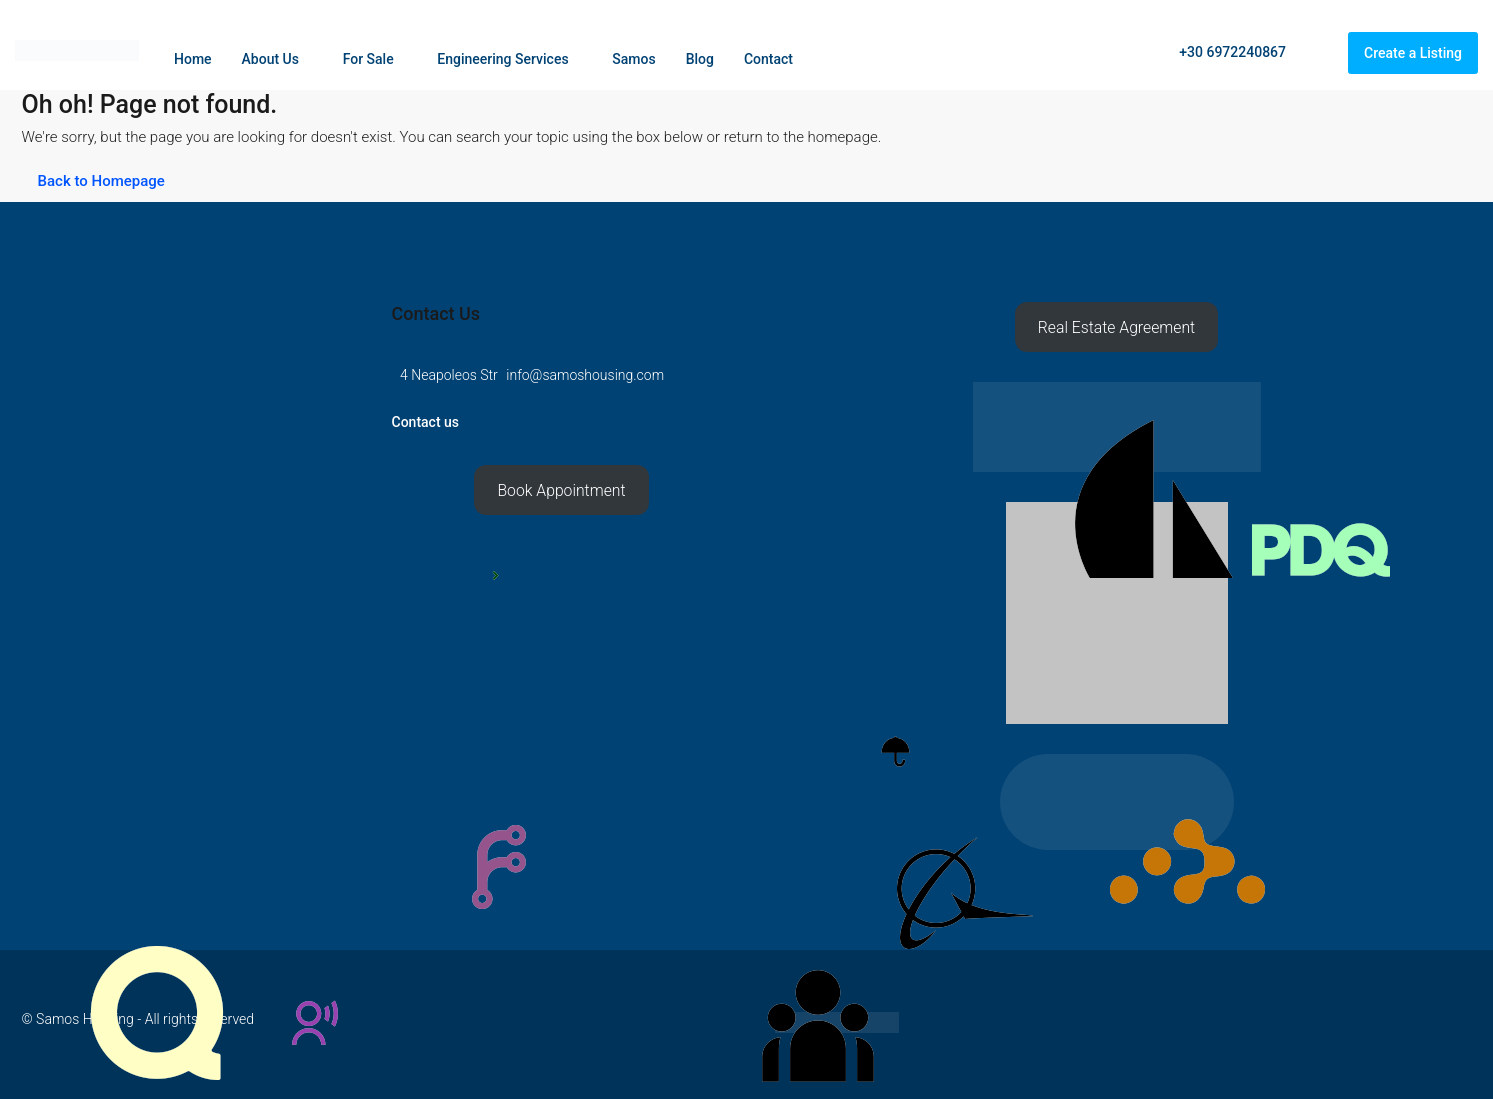  Describe the element at coordinates (1187, 861) in the screenshot. I see `react router library logo` at that location.